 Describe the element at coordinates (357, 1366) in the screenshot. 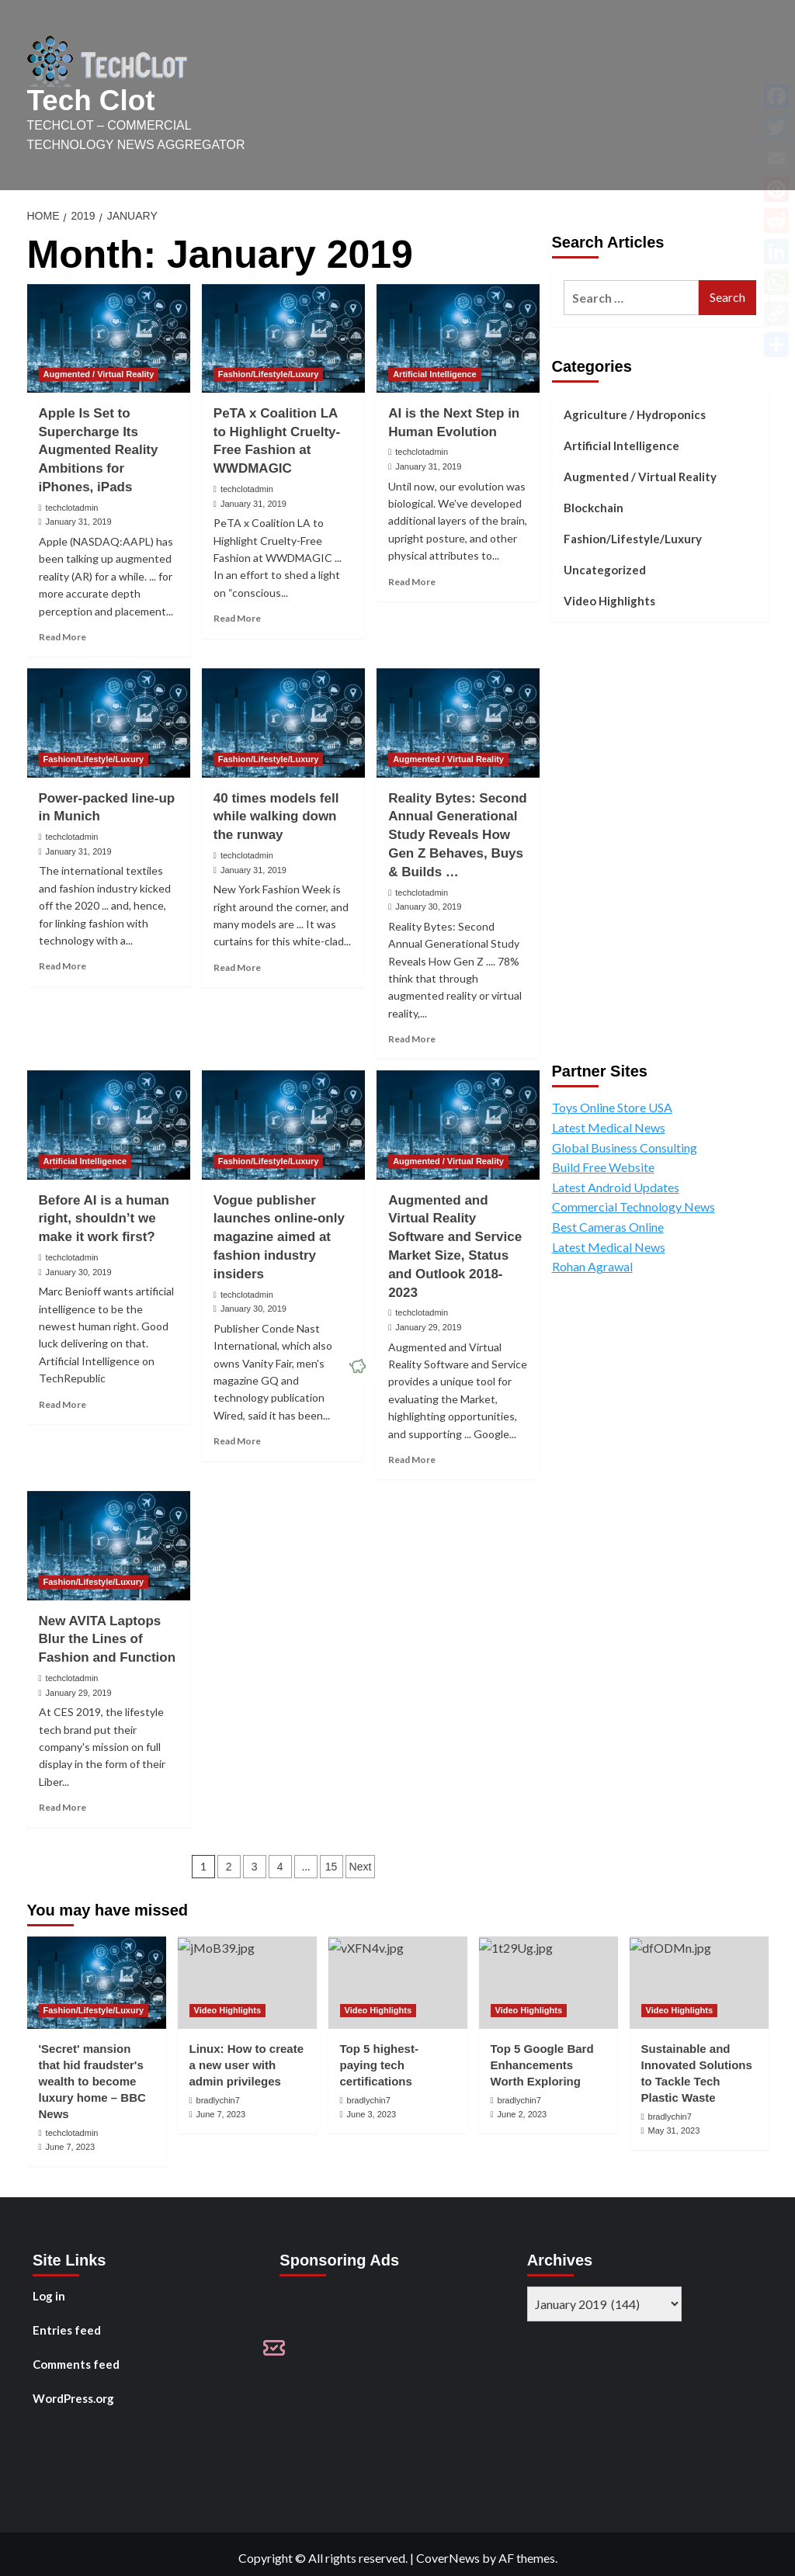

I see `access savings or budget features` at that location.